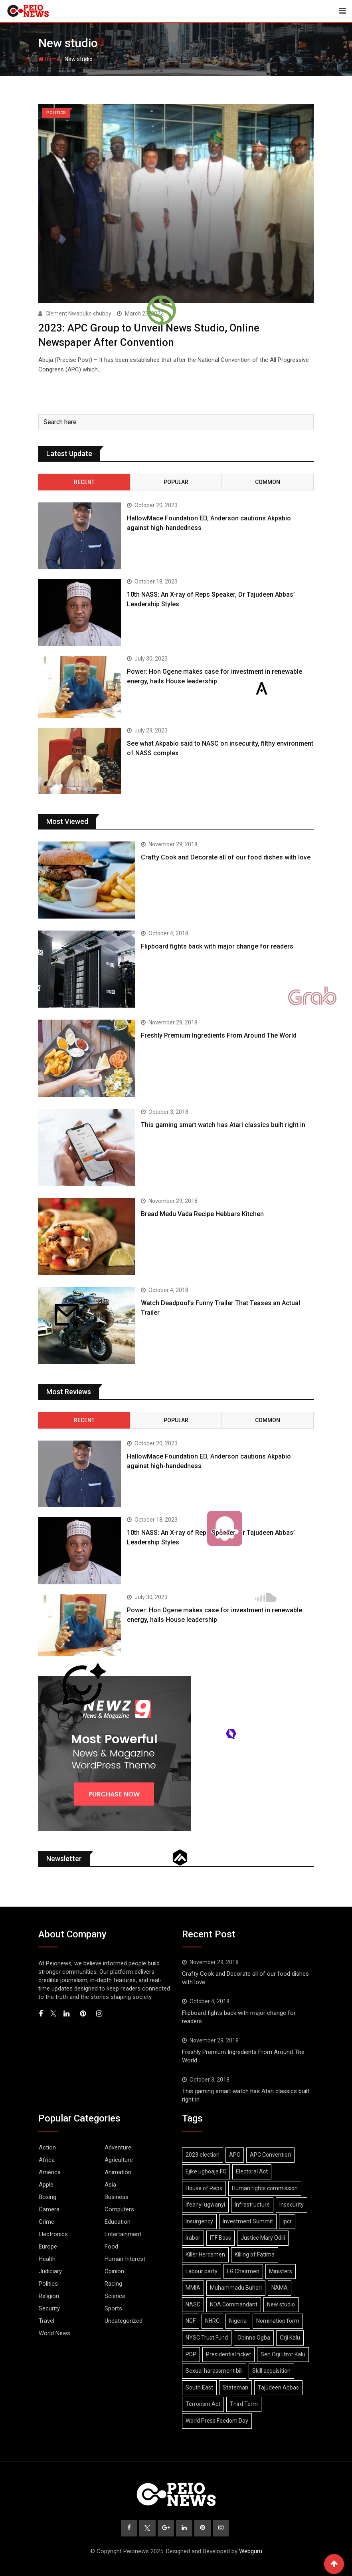 This screenshot has width=352, height=2576. What do you see at coordinates (161, 310) in the screenshot?
I see `open the spond app` at bounding box center [161, 310].